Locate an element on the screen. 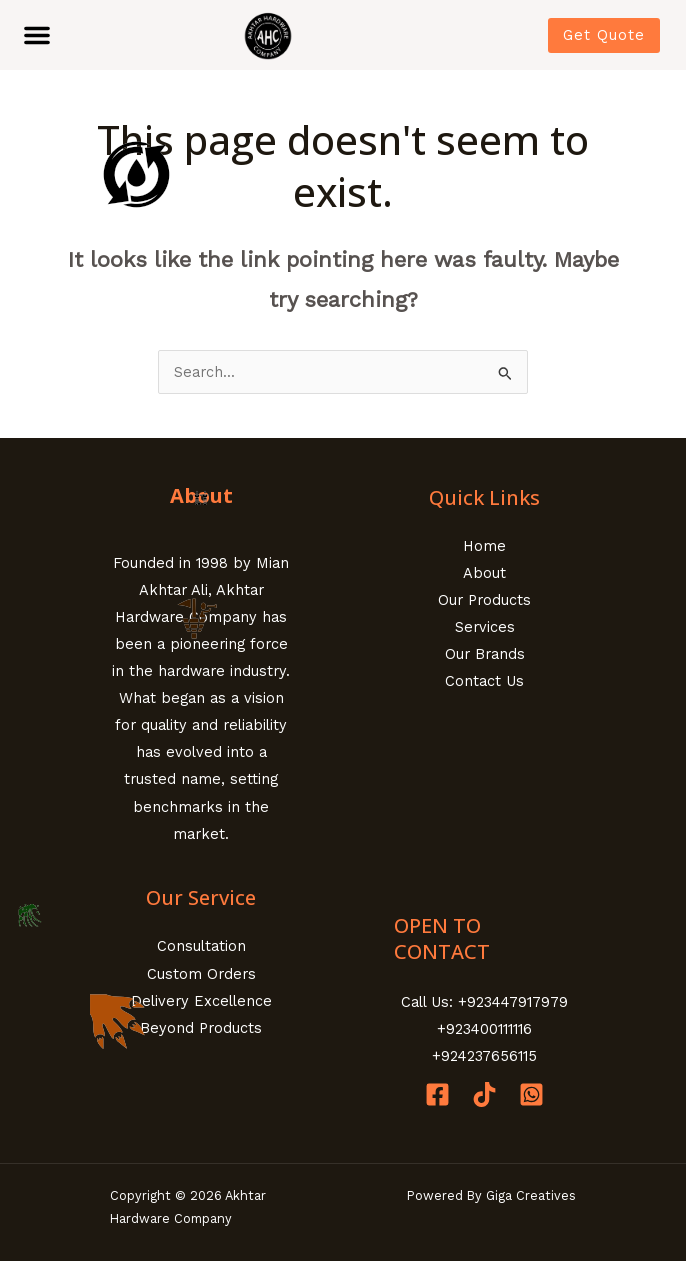 This screenshot has height=1261, width=686. indicates water or ocean-themed content is located at coordinates (30, 915).